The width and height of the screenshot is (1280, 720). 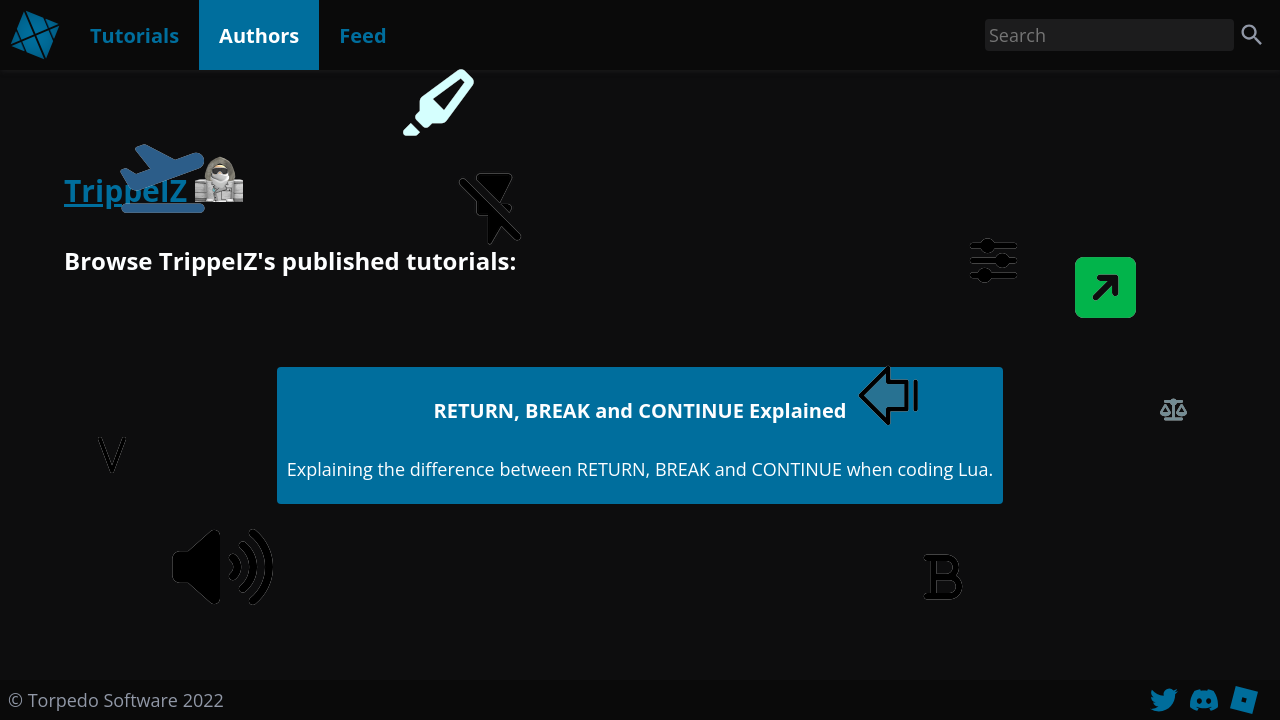 I want to click on go back to previous screen, so click(x=890, y=395).